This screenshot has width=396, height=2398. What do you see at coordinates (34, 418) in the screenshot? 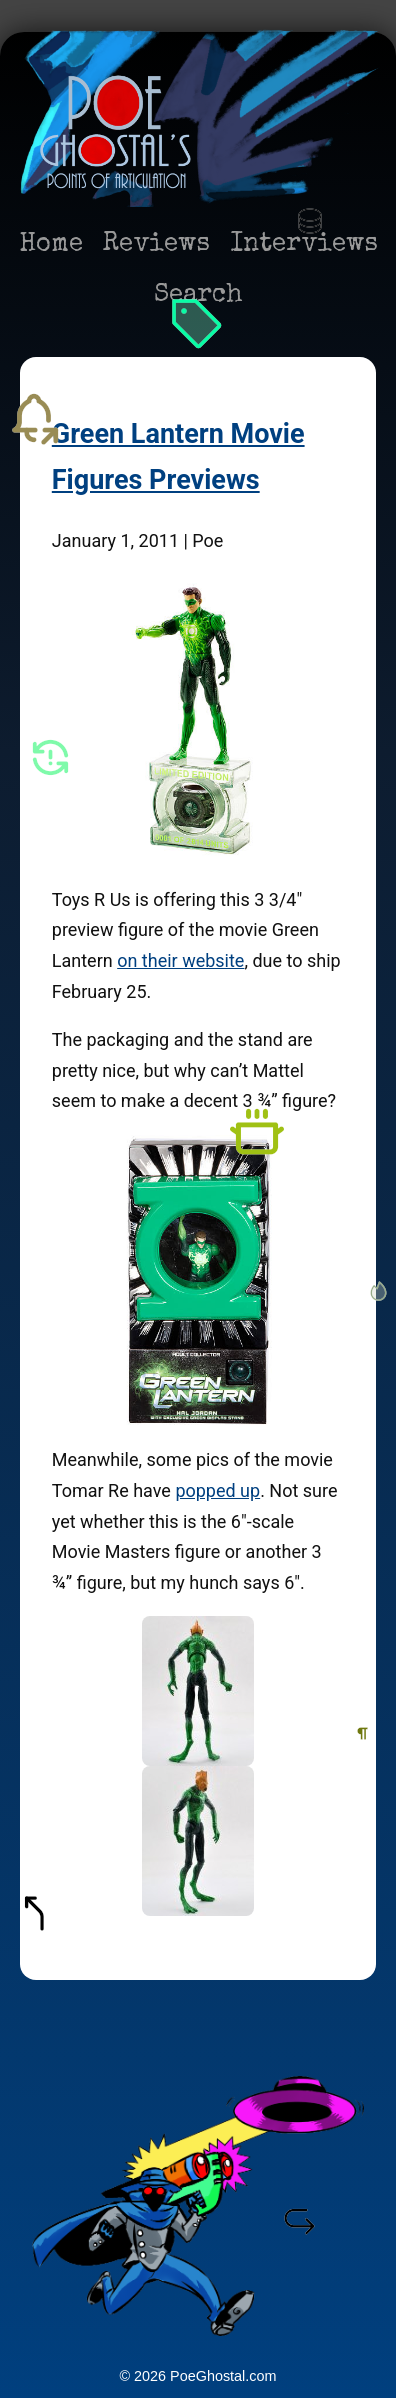
I see `share notification settings` at bounding box center [34, 418].